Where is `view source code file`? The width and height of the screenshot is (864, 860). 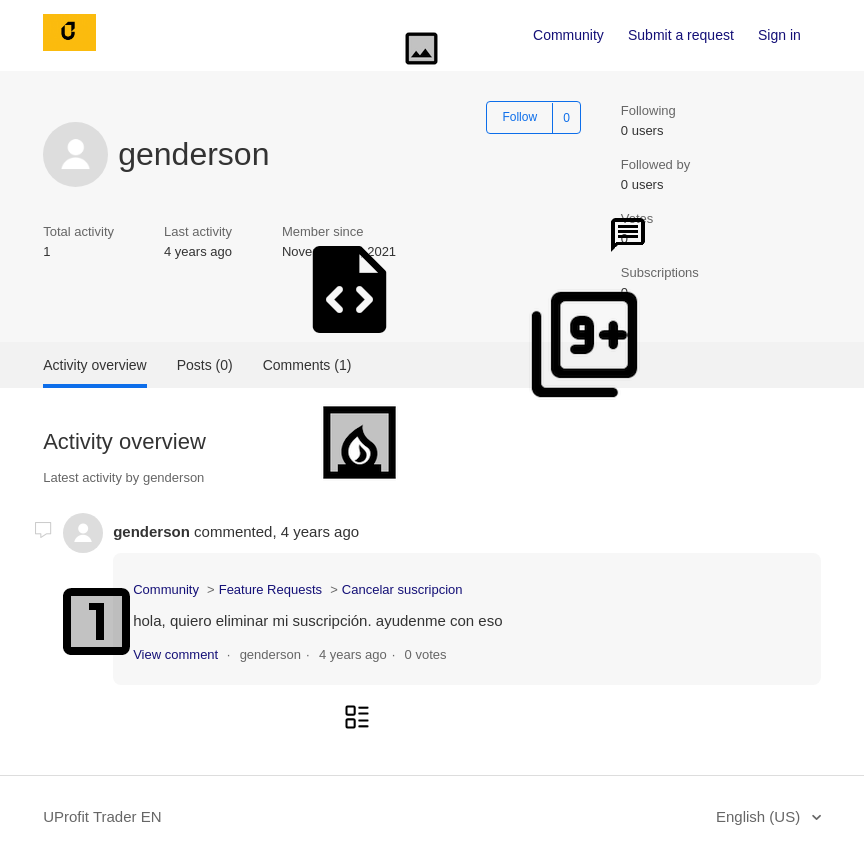 view source code file is located at coordinates (349, 289).